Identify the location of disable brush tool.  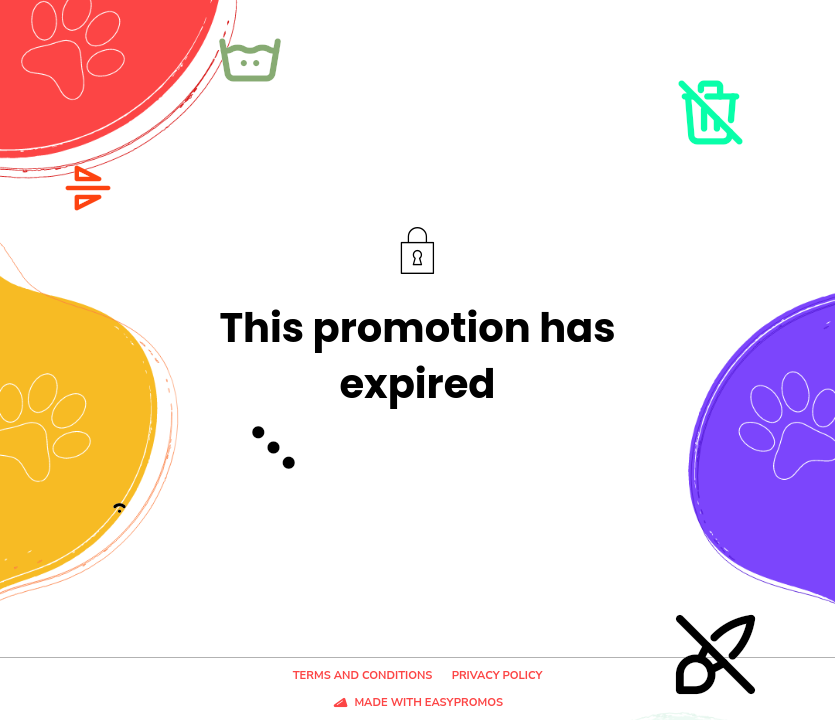
(715, 654).